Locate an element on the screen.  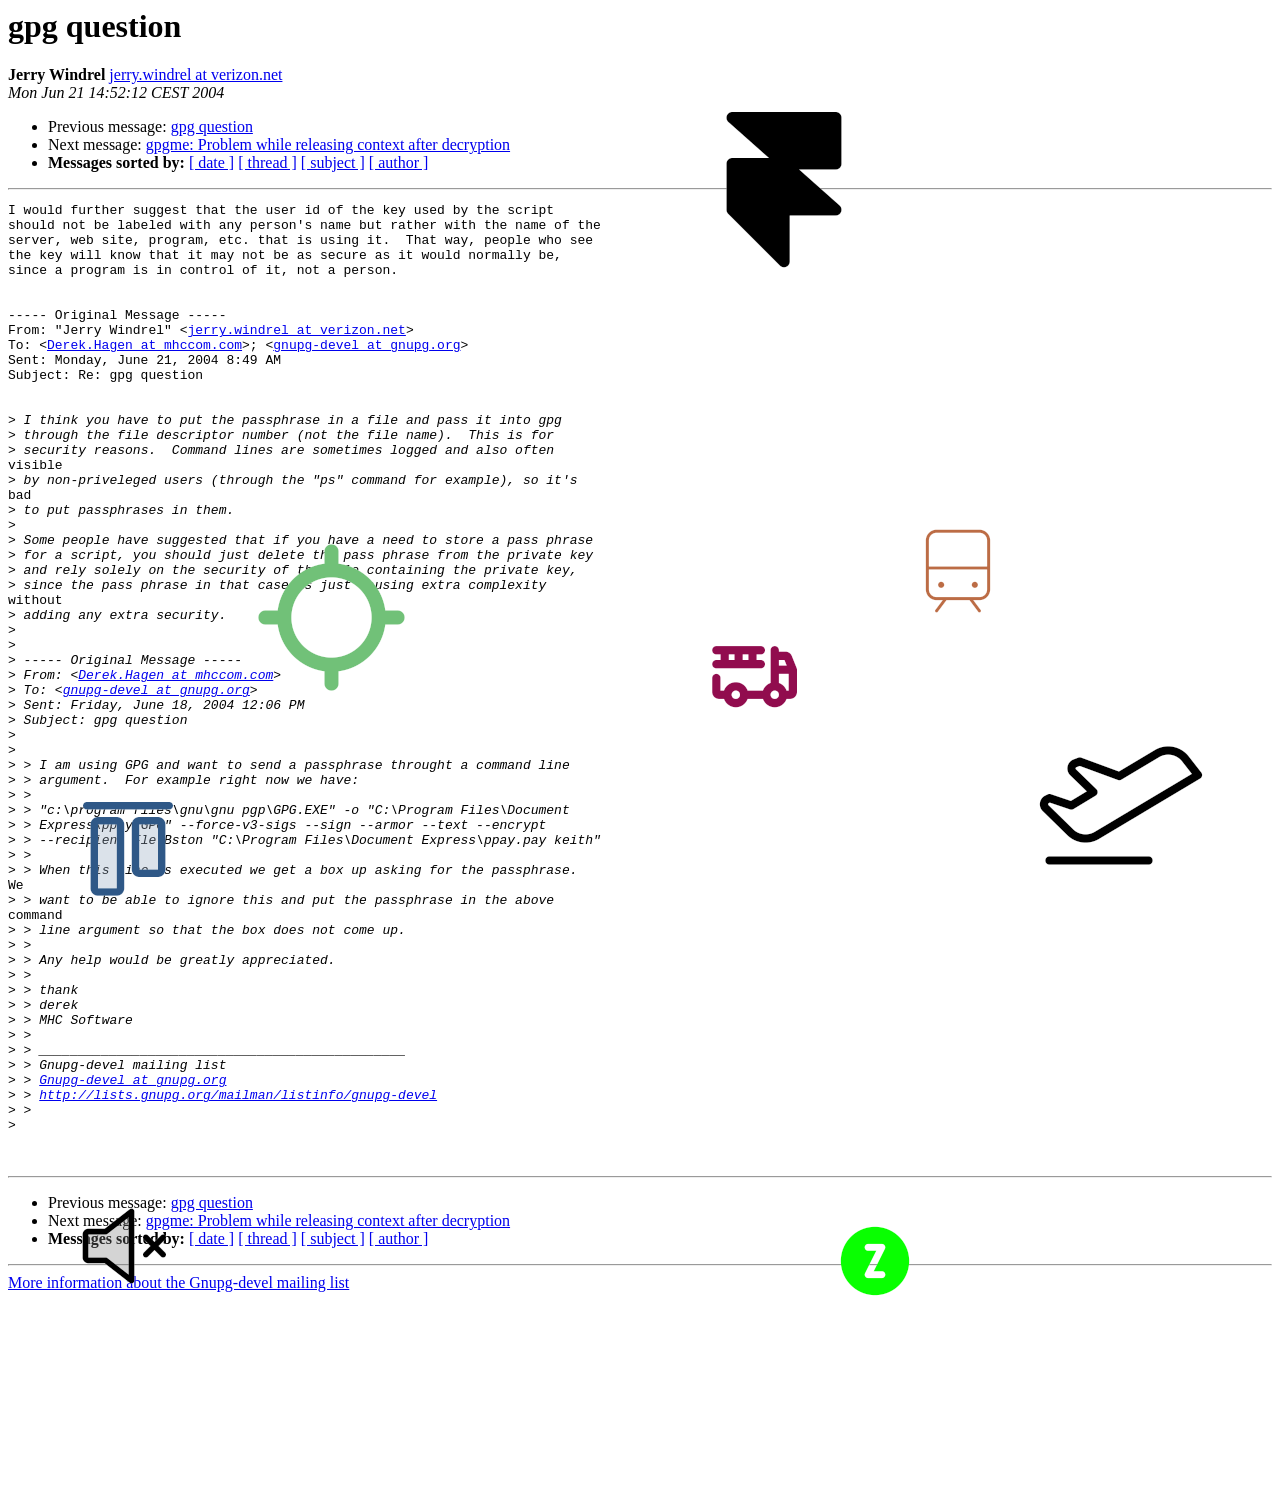
open framer app is located at coordinates (784, 181).